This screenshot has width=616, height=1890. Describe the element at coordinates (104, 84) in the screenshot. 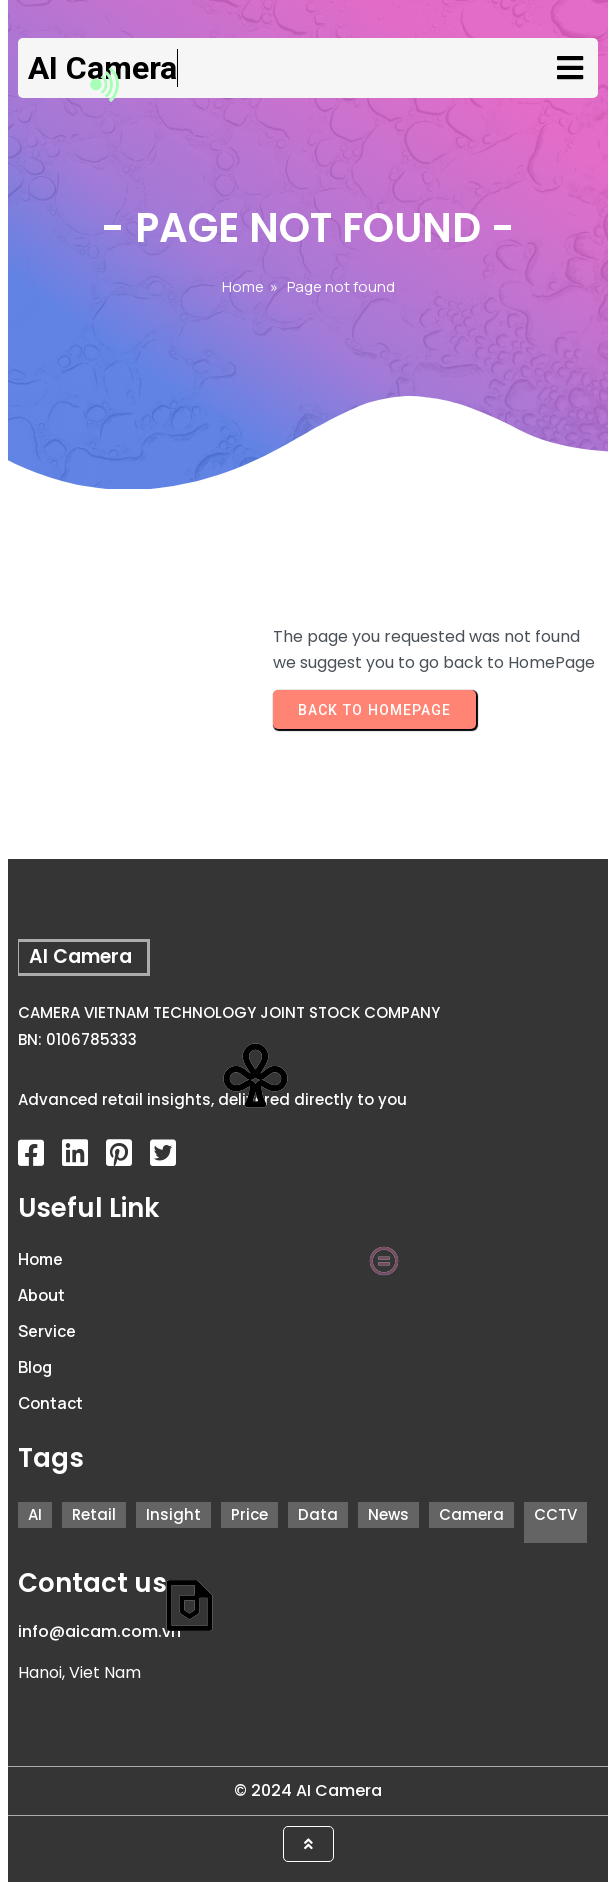

I see `visit wikiquote website` at that location.